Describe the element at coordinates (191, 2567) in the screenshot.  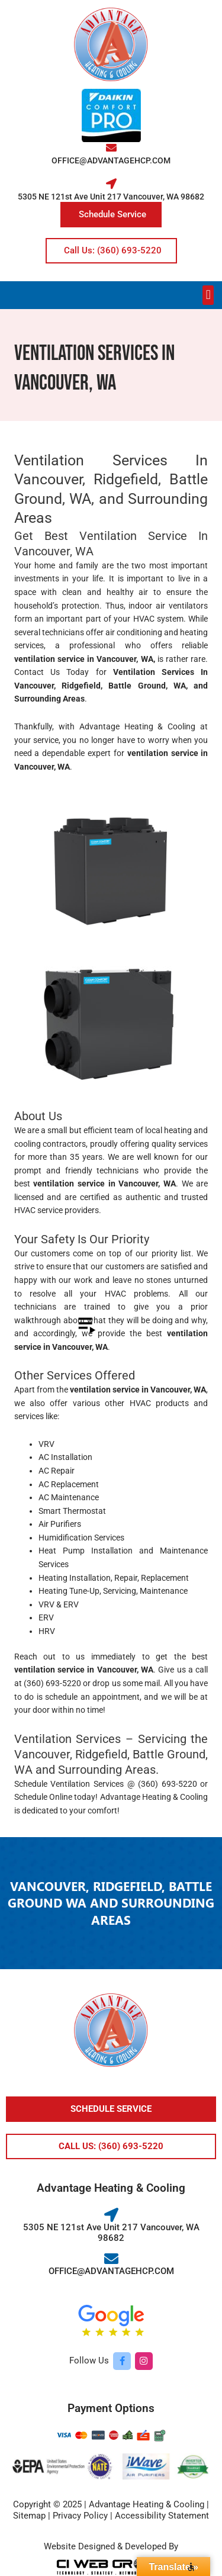
I see `indicates wheelchair accessibility` at that location.